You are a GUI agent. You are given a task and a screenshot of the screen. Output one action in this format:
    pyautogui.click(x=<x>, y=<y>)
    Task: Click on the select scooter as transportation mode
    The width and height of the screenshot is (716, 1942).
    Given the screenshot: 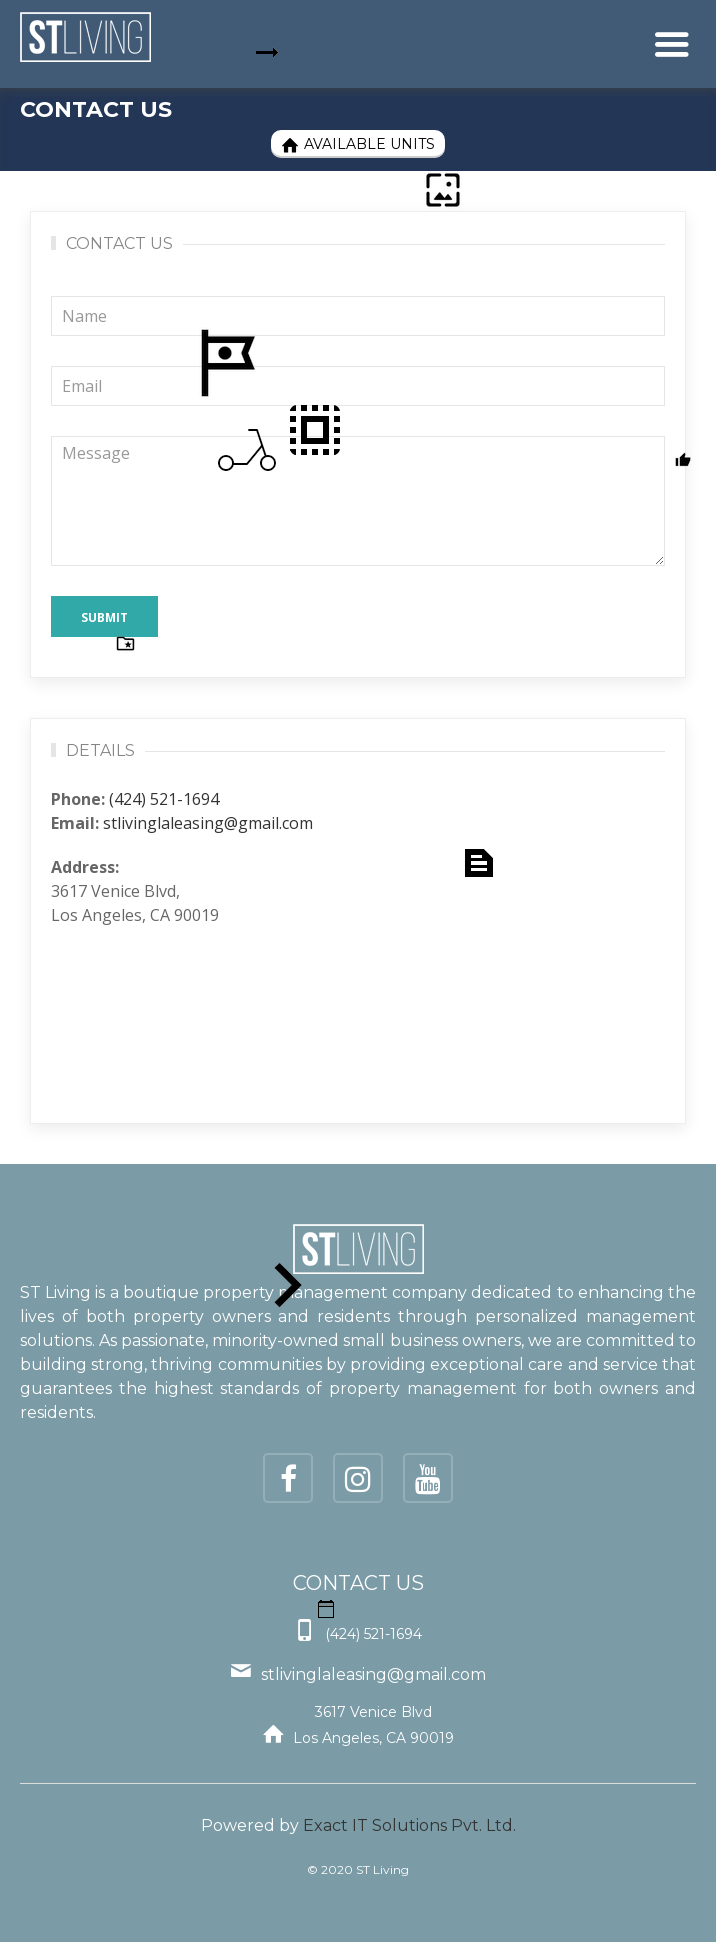 What is the action you would take?
    pyautogui.click(x=247, y=452)
    